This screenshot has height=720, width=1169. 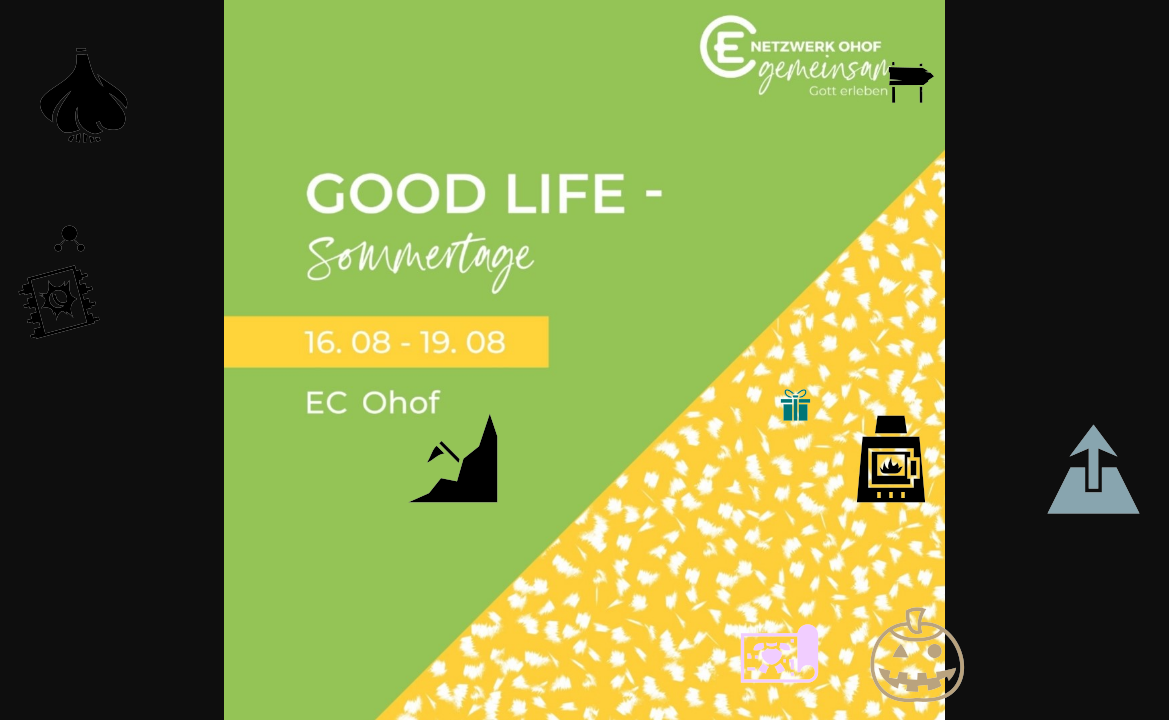 What do you see at coordinates (911, 80) in the screenshot?
I see `get directions or navigate to a destination` at bounding box center [911, 80].